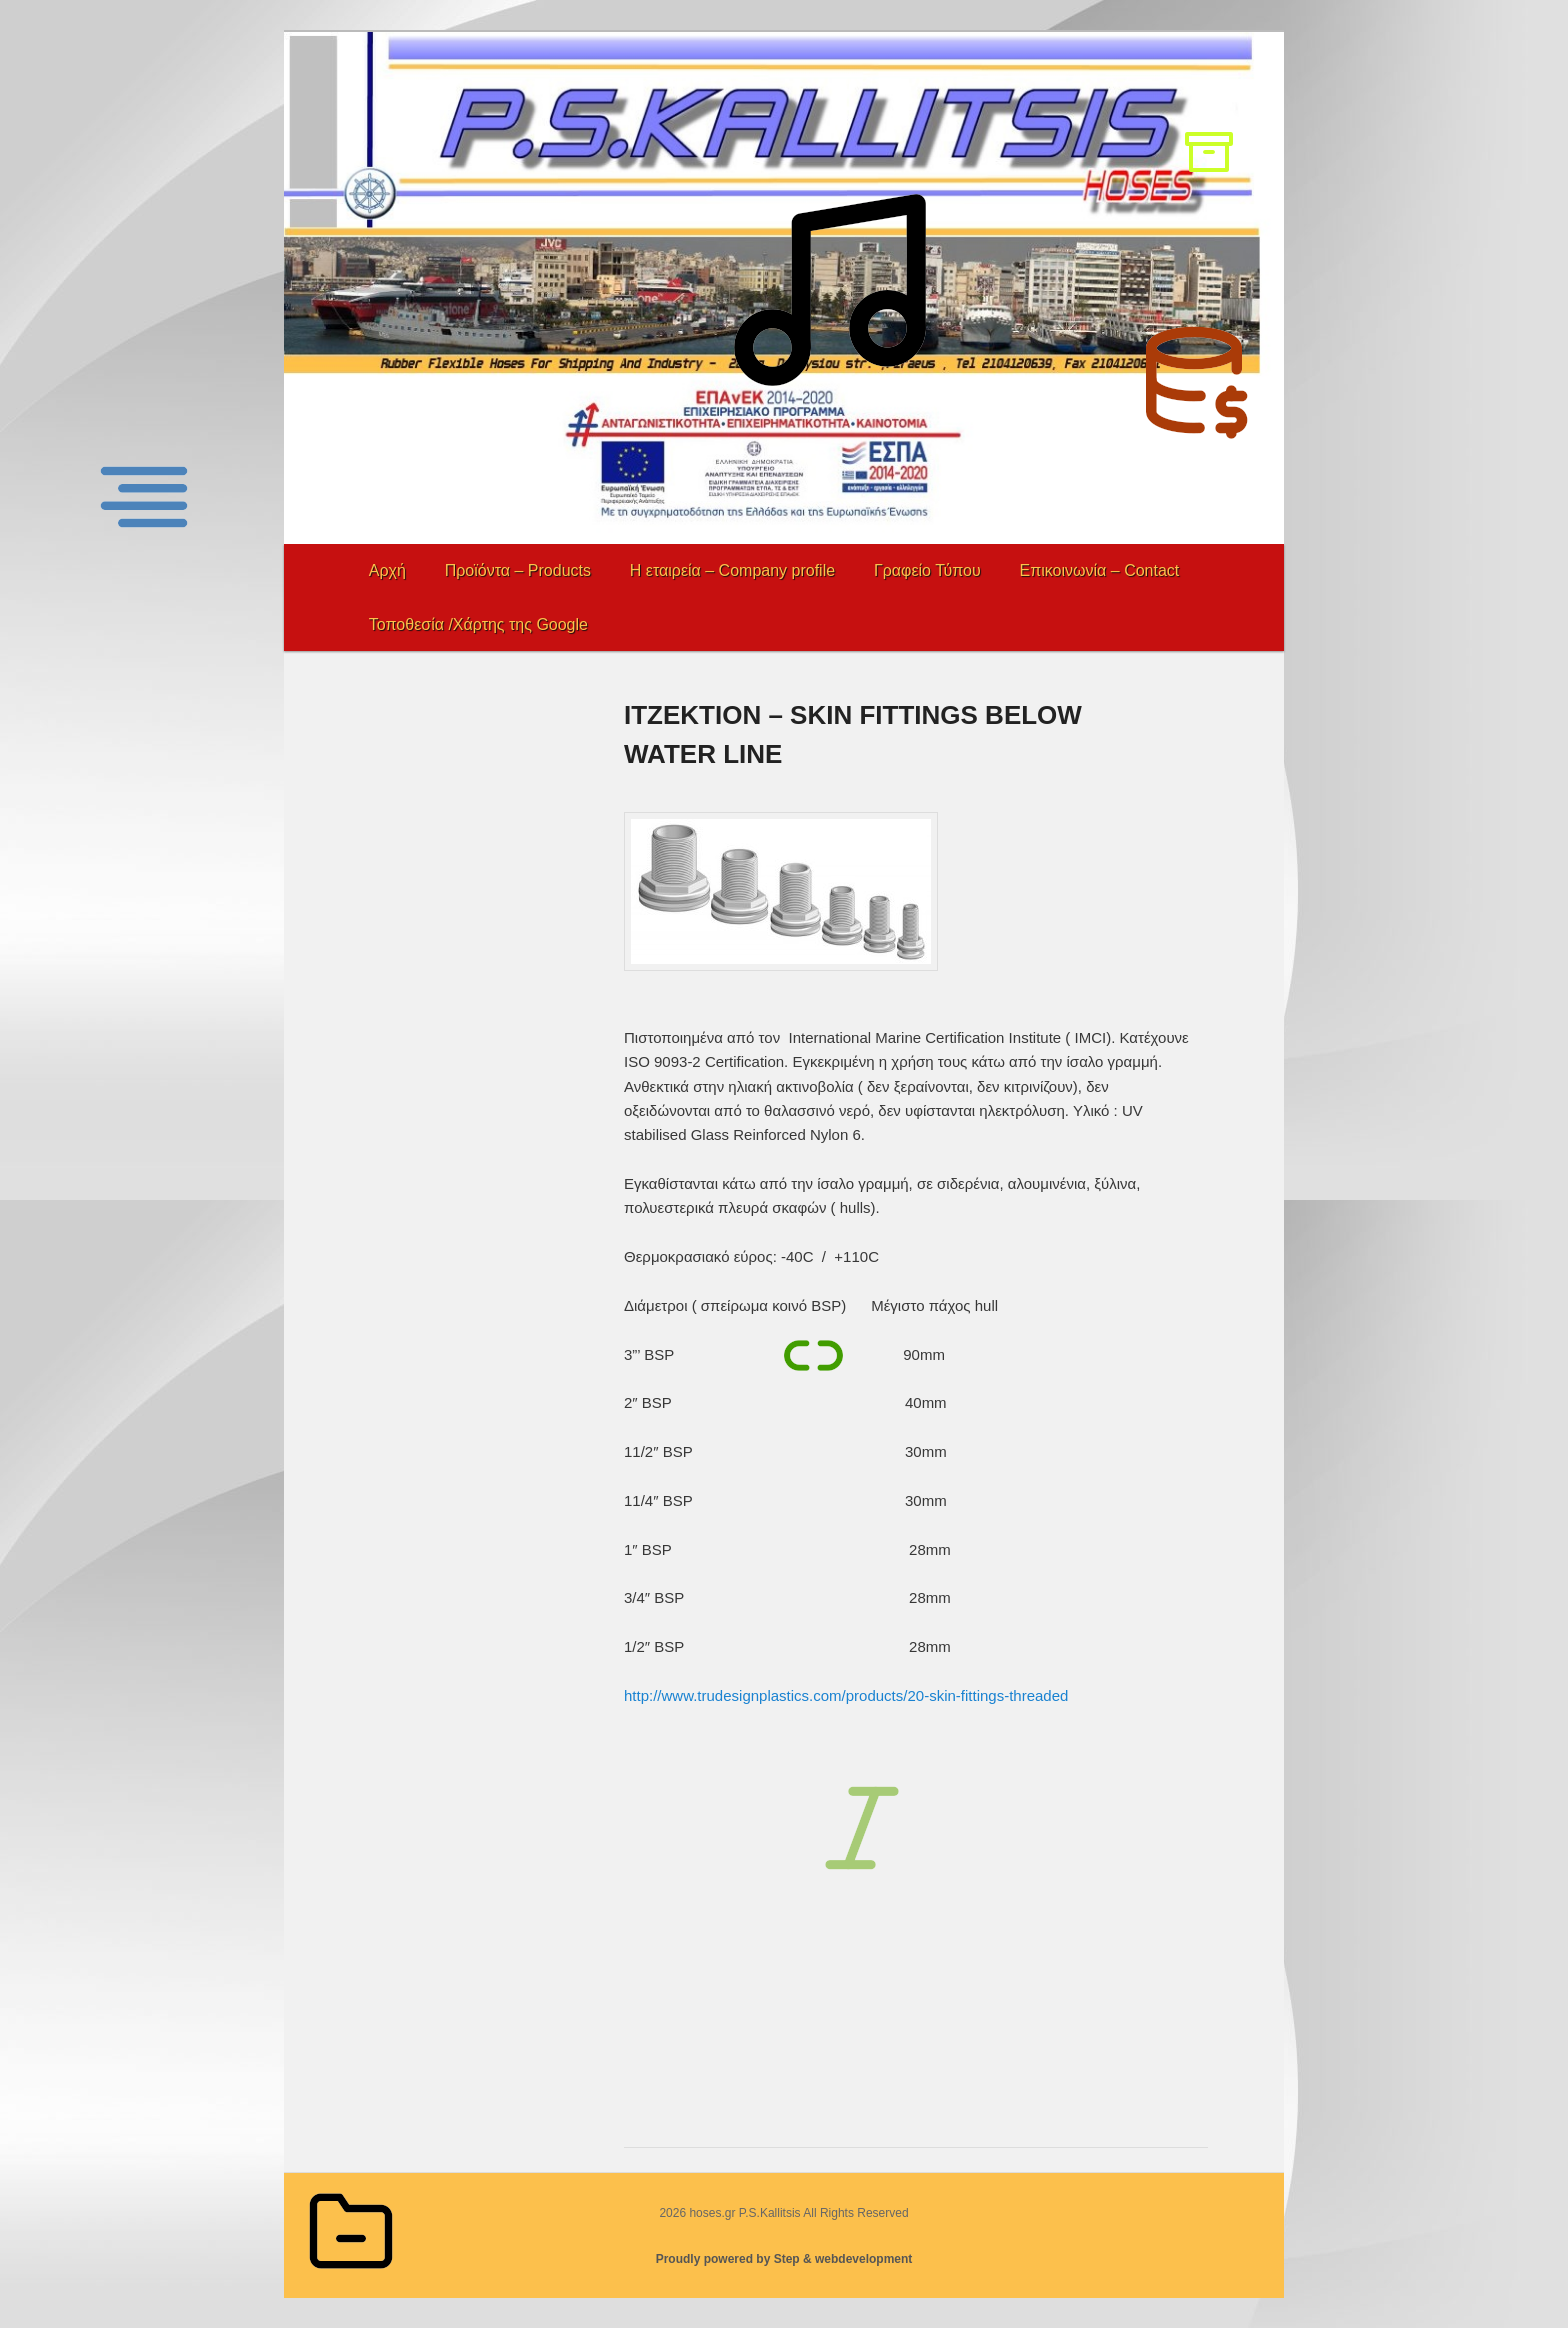  I want to click on align text to the right, so click(144, 497).